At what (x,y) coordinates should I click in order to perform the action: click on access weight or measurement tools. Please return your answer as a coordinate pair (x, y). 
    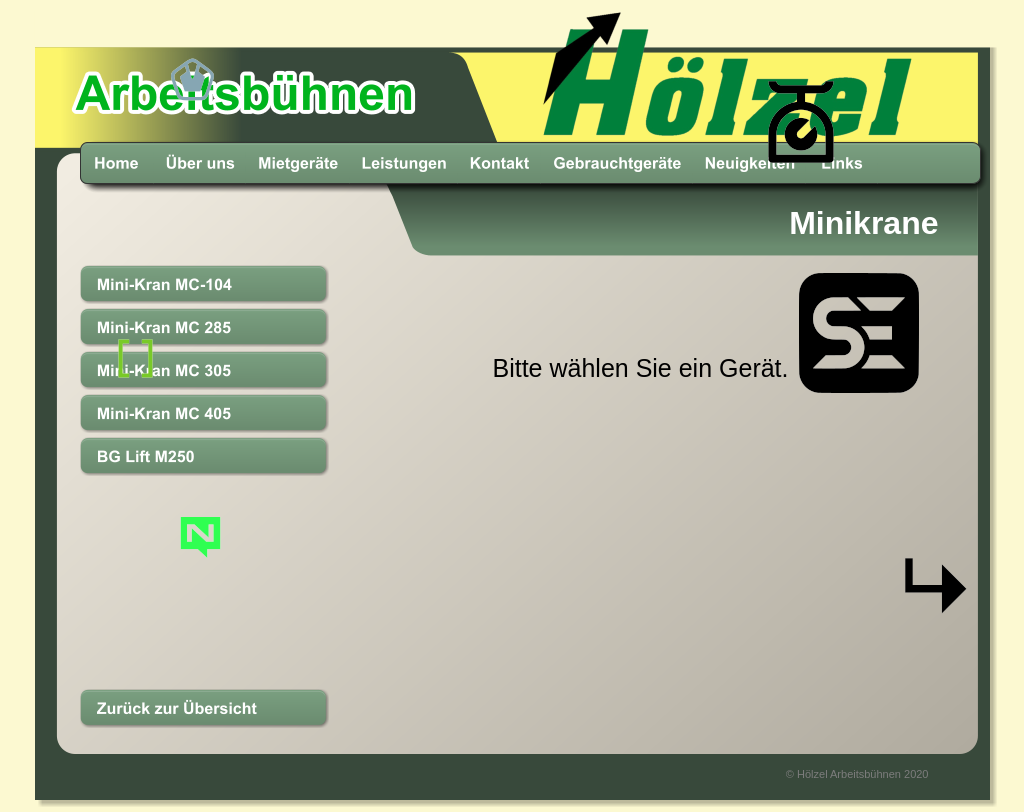
    Looking at the image, I should click on (801, 122).